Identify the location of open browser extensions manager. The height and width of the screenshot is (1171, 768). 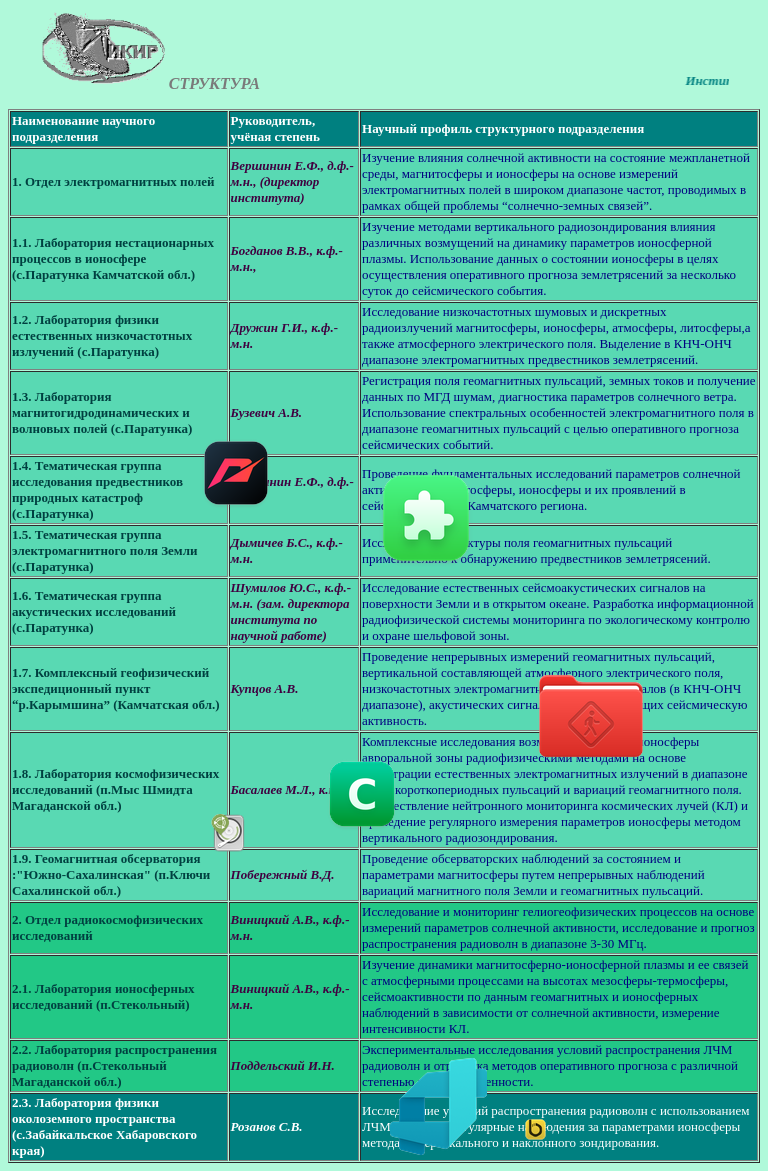
(426, 518).